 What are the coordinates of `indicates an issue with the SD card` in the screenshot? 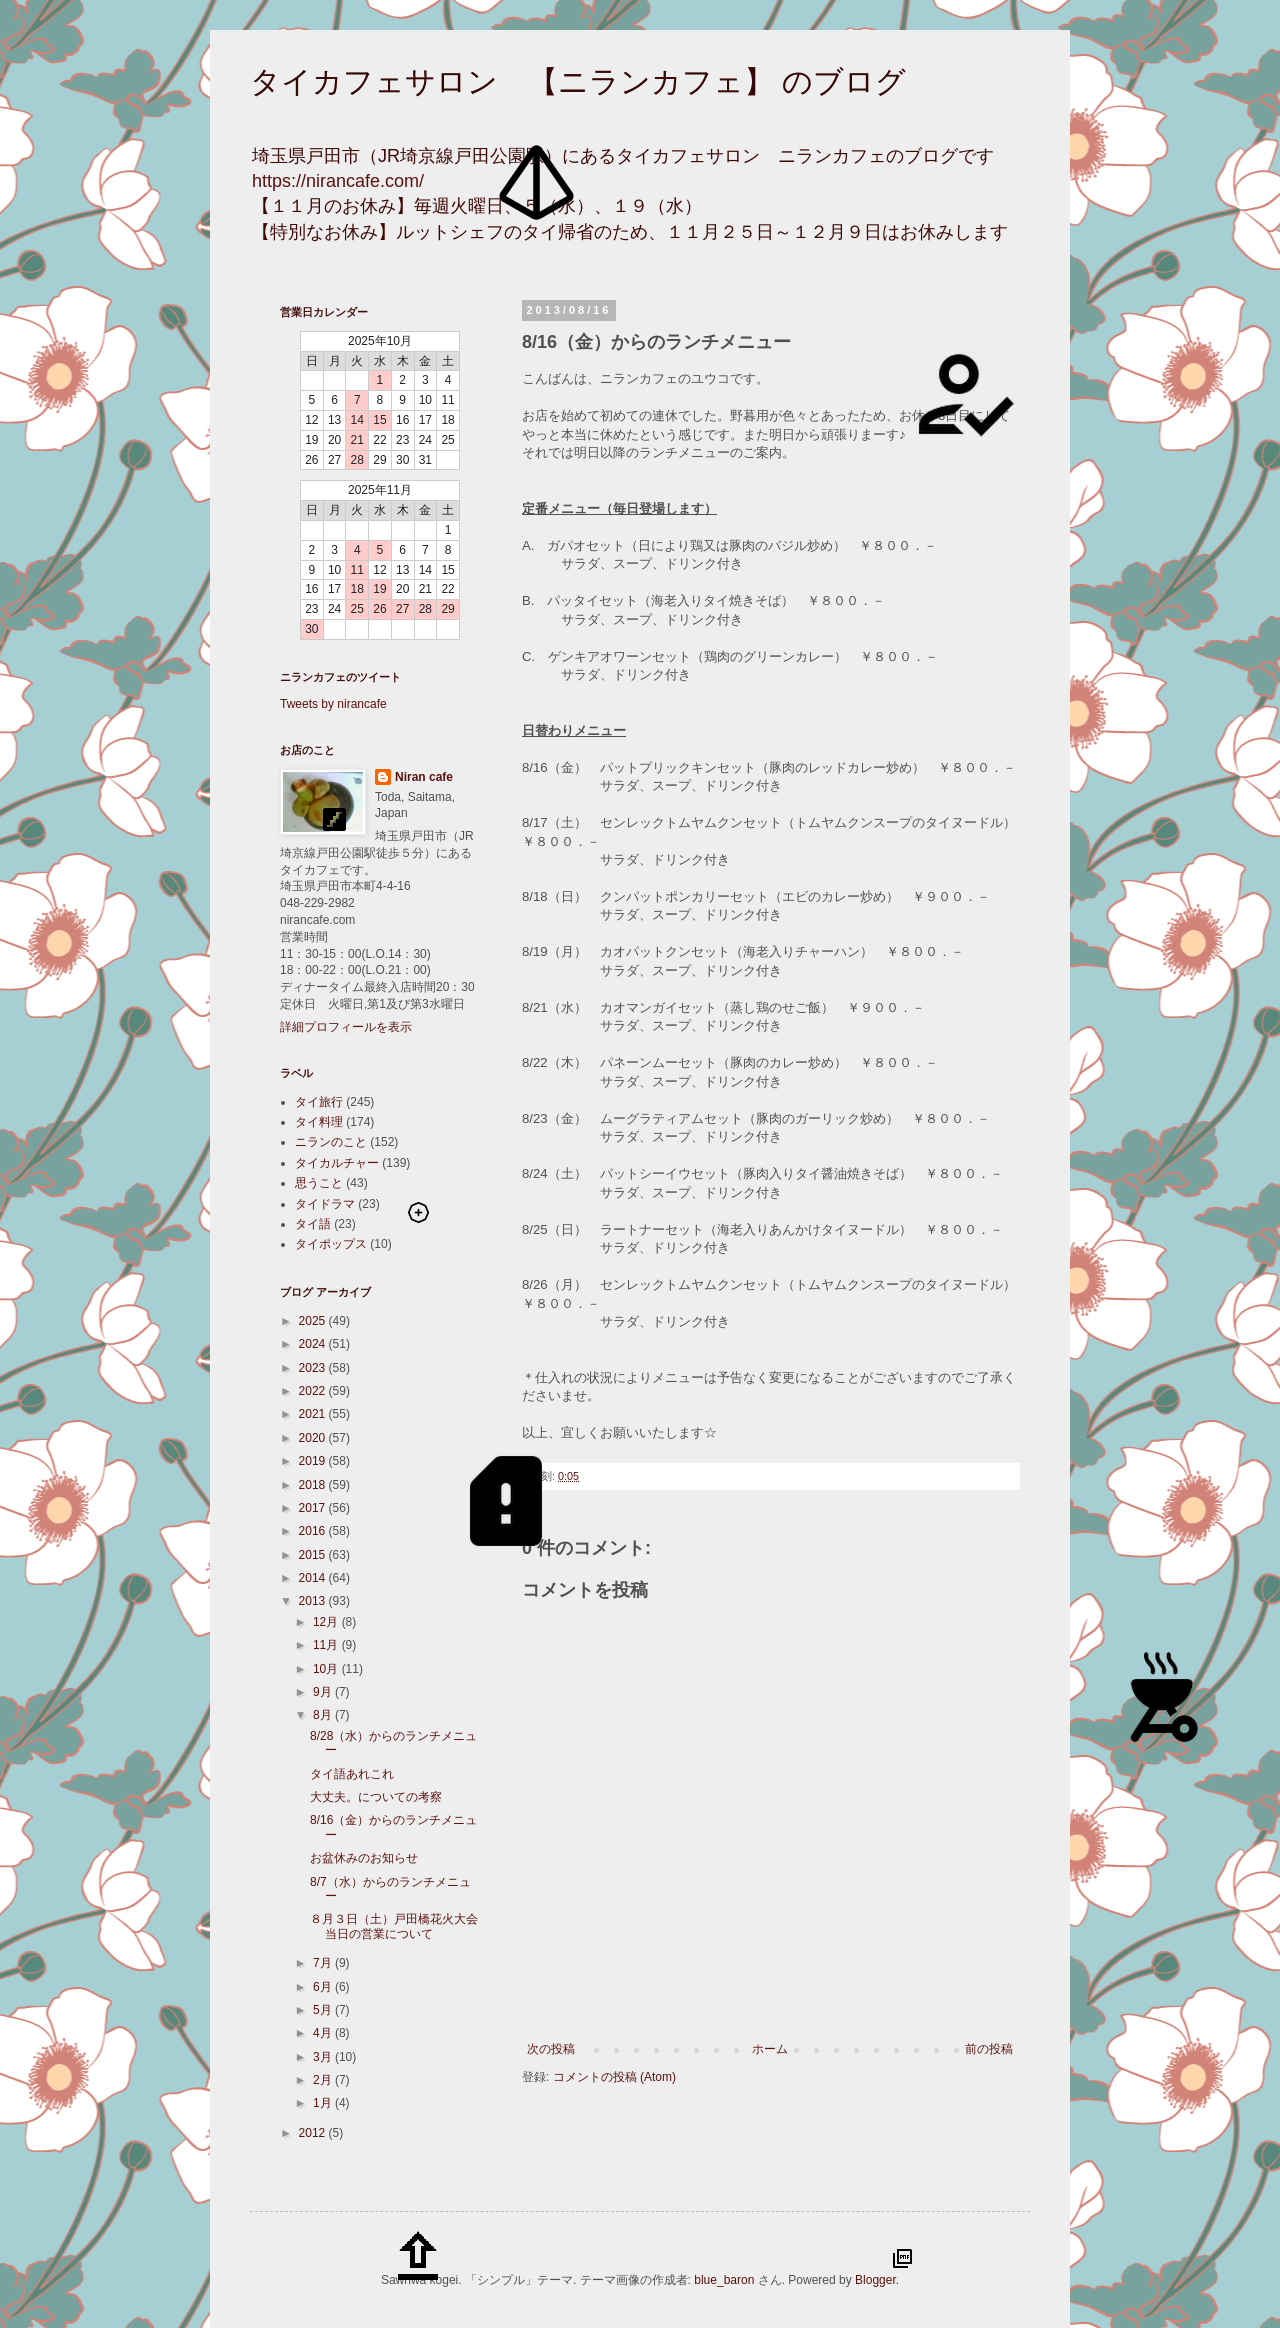 It's located at (506, 1501).